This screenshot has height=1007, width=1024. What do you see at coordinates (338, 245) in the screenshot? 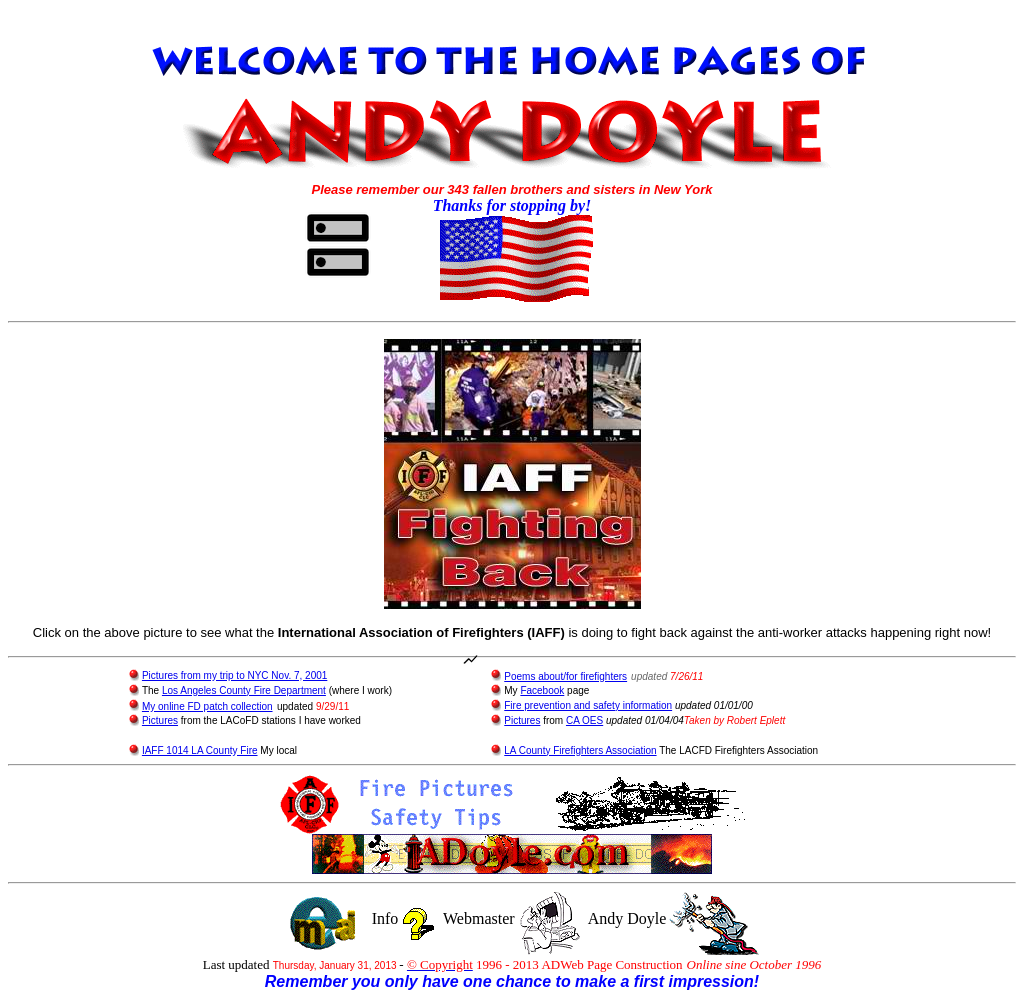
I see `access server or DNS settings` at bounding box center [338, 245].